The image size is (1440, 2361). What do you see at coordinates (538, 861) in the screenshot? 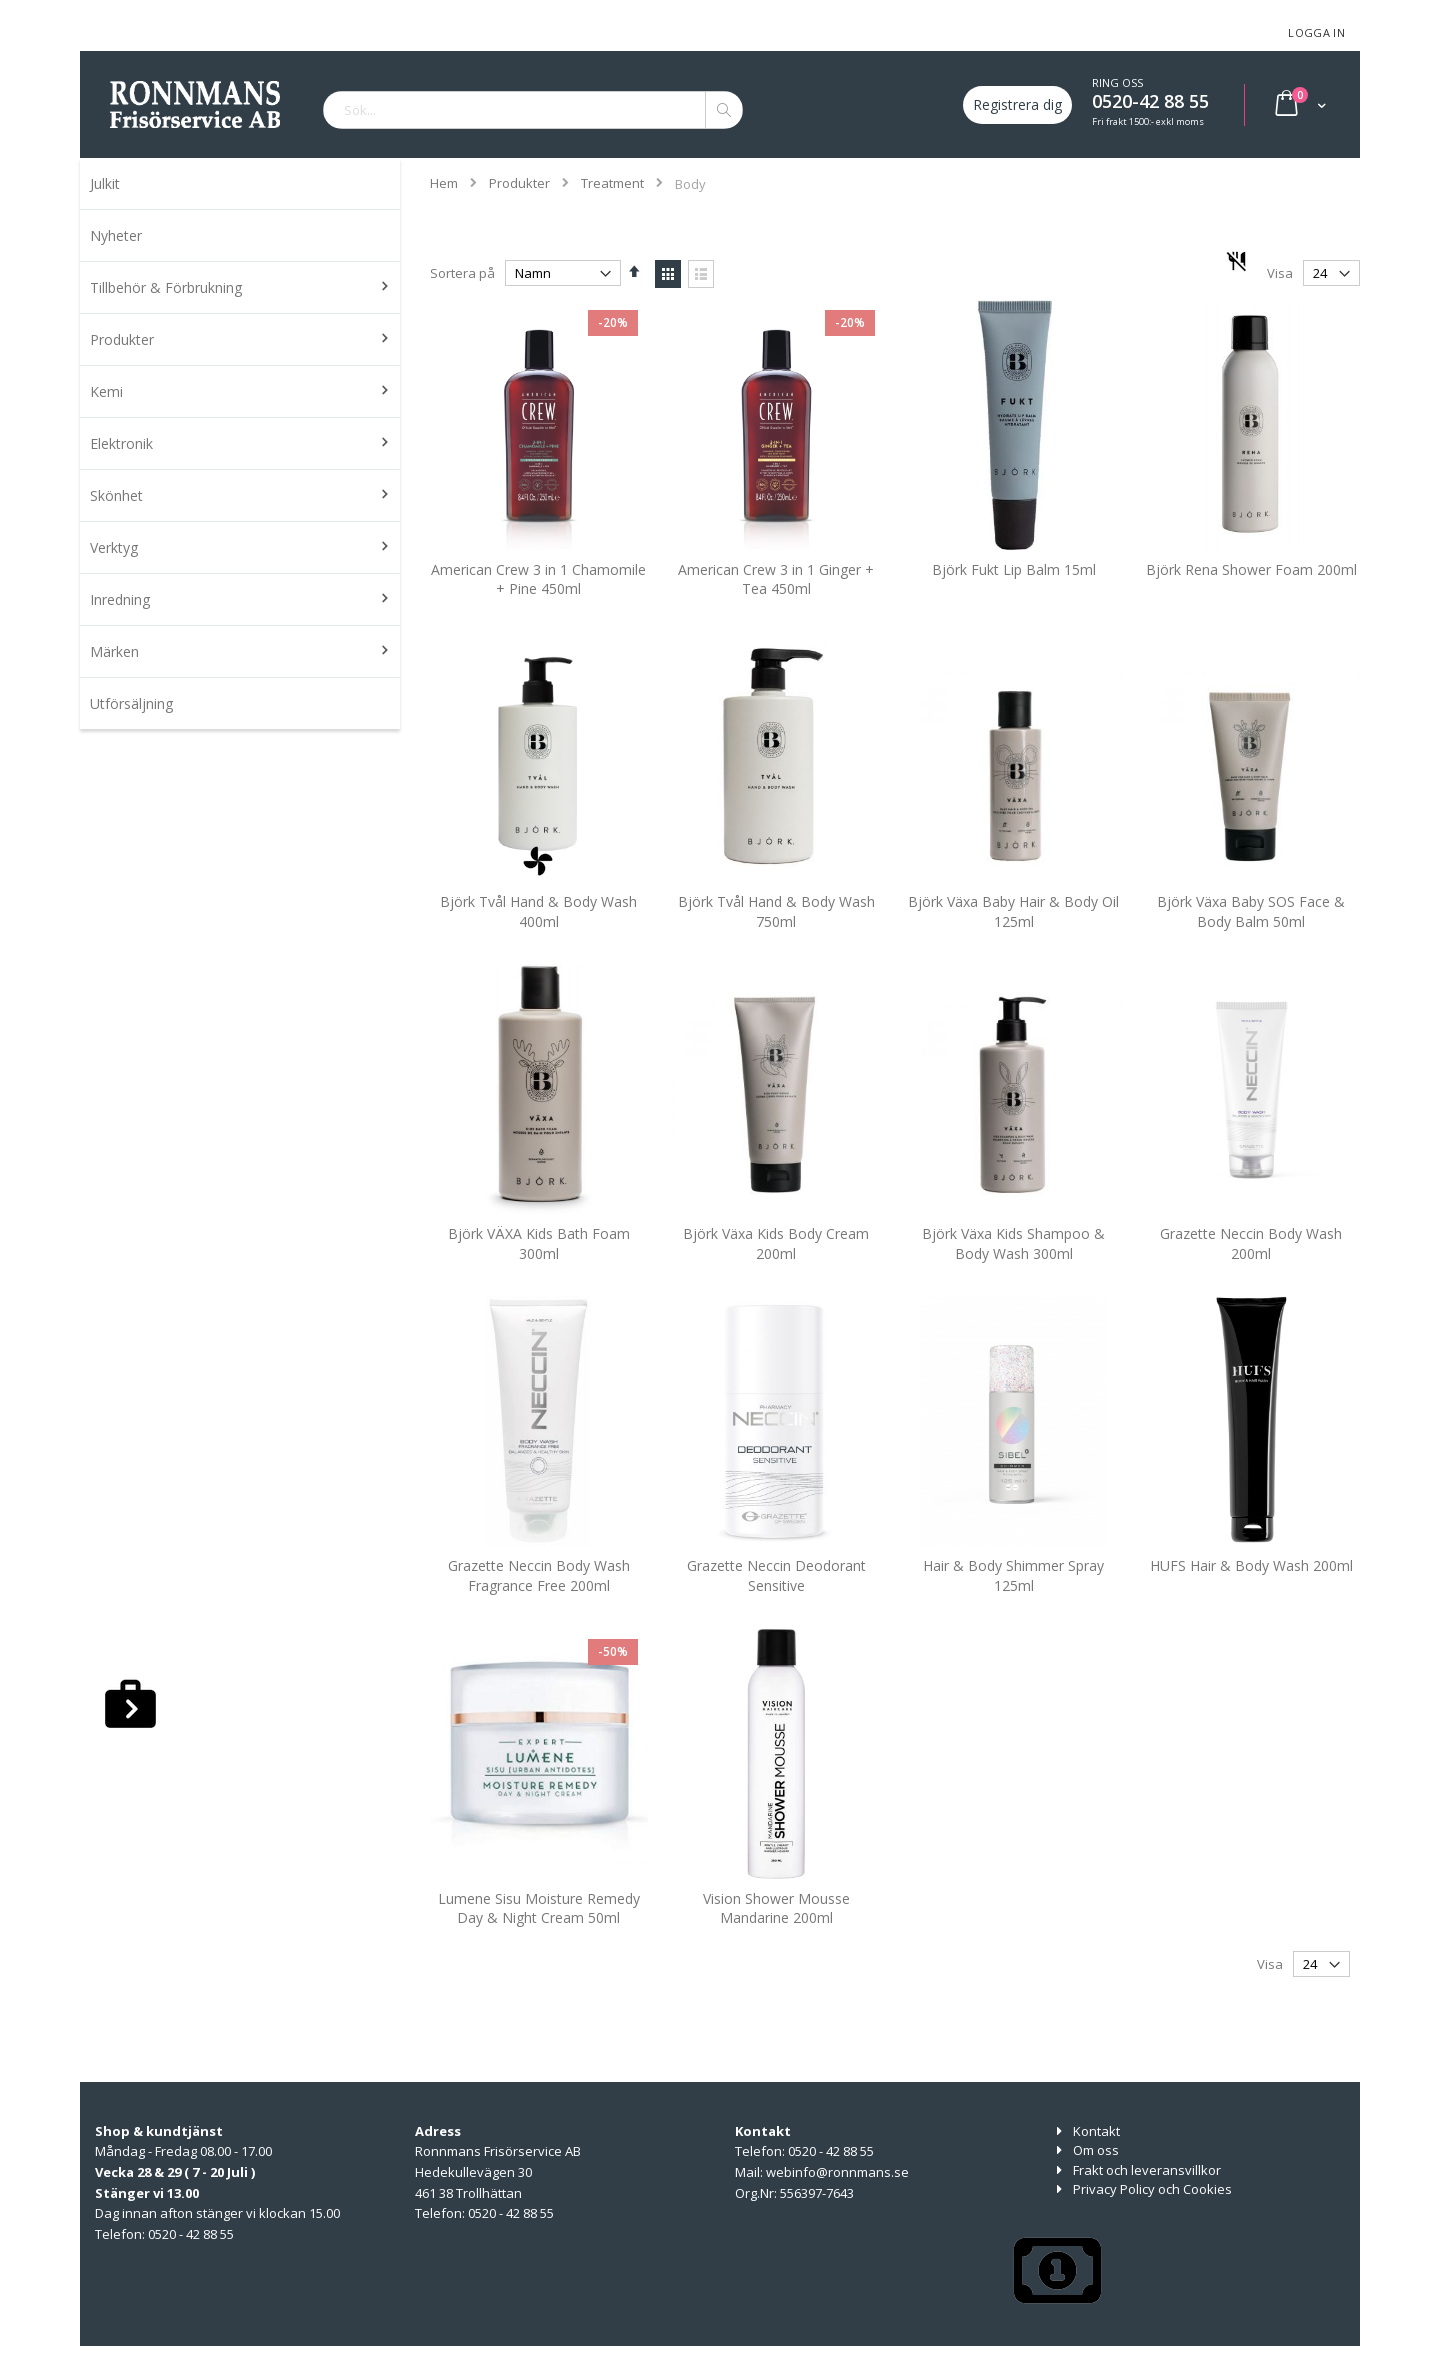
I see `access toys or games category` at bounding box center [538, 861].